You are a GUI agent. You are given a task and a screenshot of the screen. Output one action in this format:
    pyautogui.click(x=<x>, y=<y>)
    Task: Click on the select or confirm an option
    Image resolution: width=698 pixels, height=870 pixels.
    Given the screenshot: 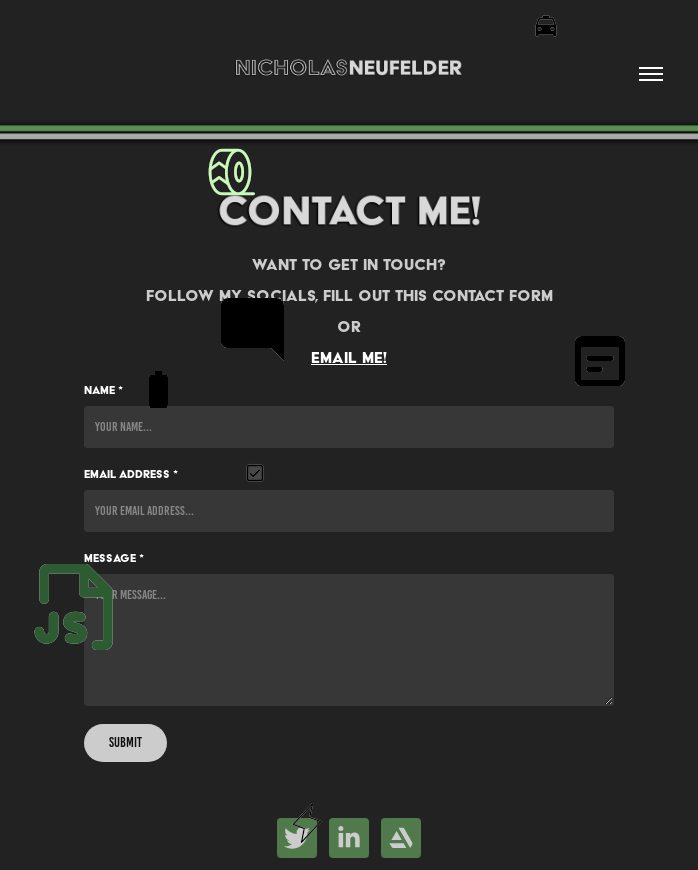 What is the action you would take?
    pyautogui.click(x=255, y=473)
    